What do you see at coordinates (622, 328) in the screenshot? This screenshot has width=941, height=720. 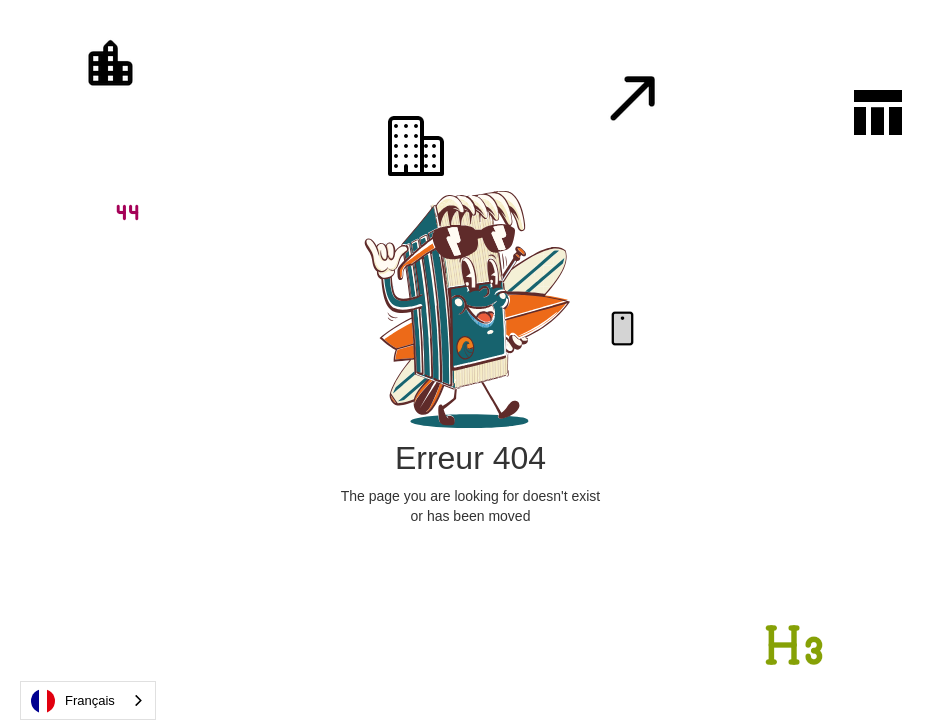 I see `access device camera settings` at bounding box center [622, 328].